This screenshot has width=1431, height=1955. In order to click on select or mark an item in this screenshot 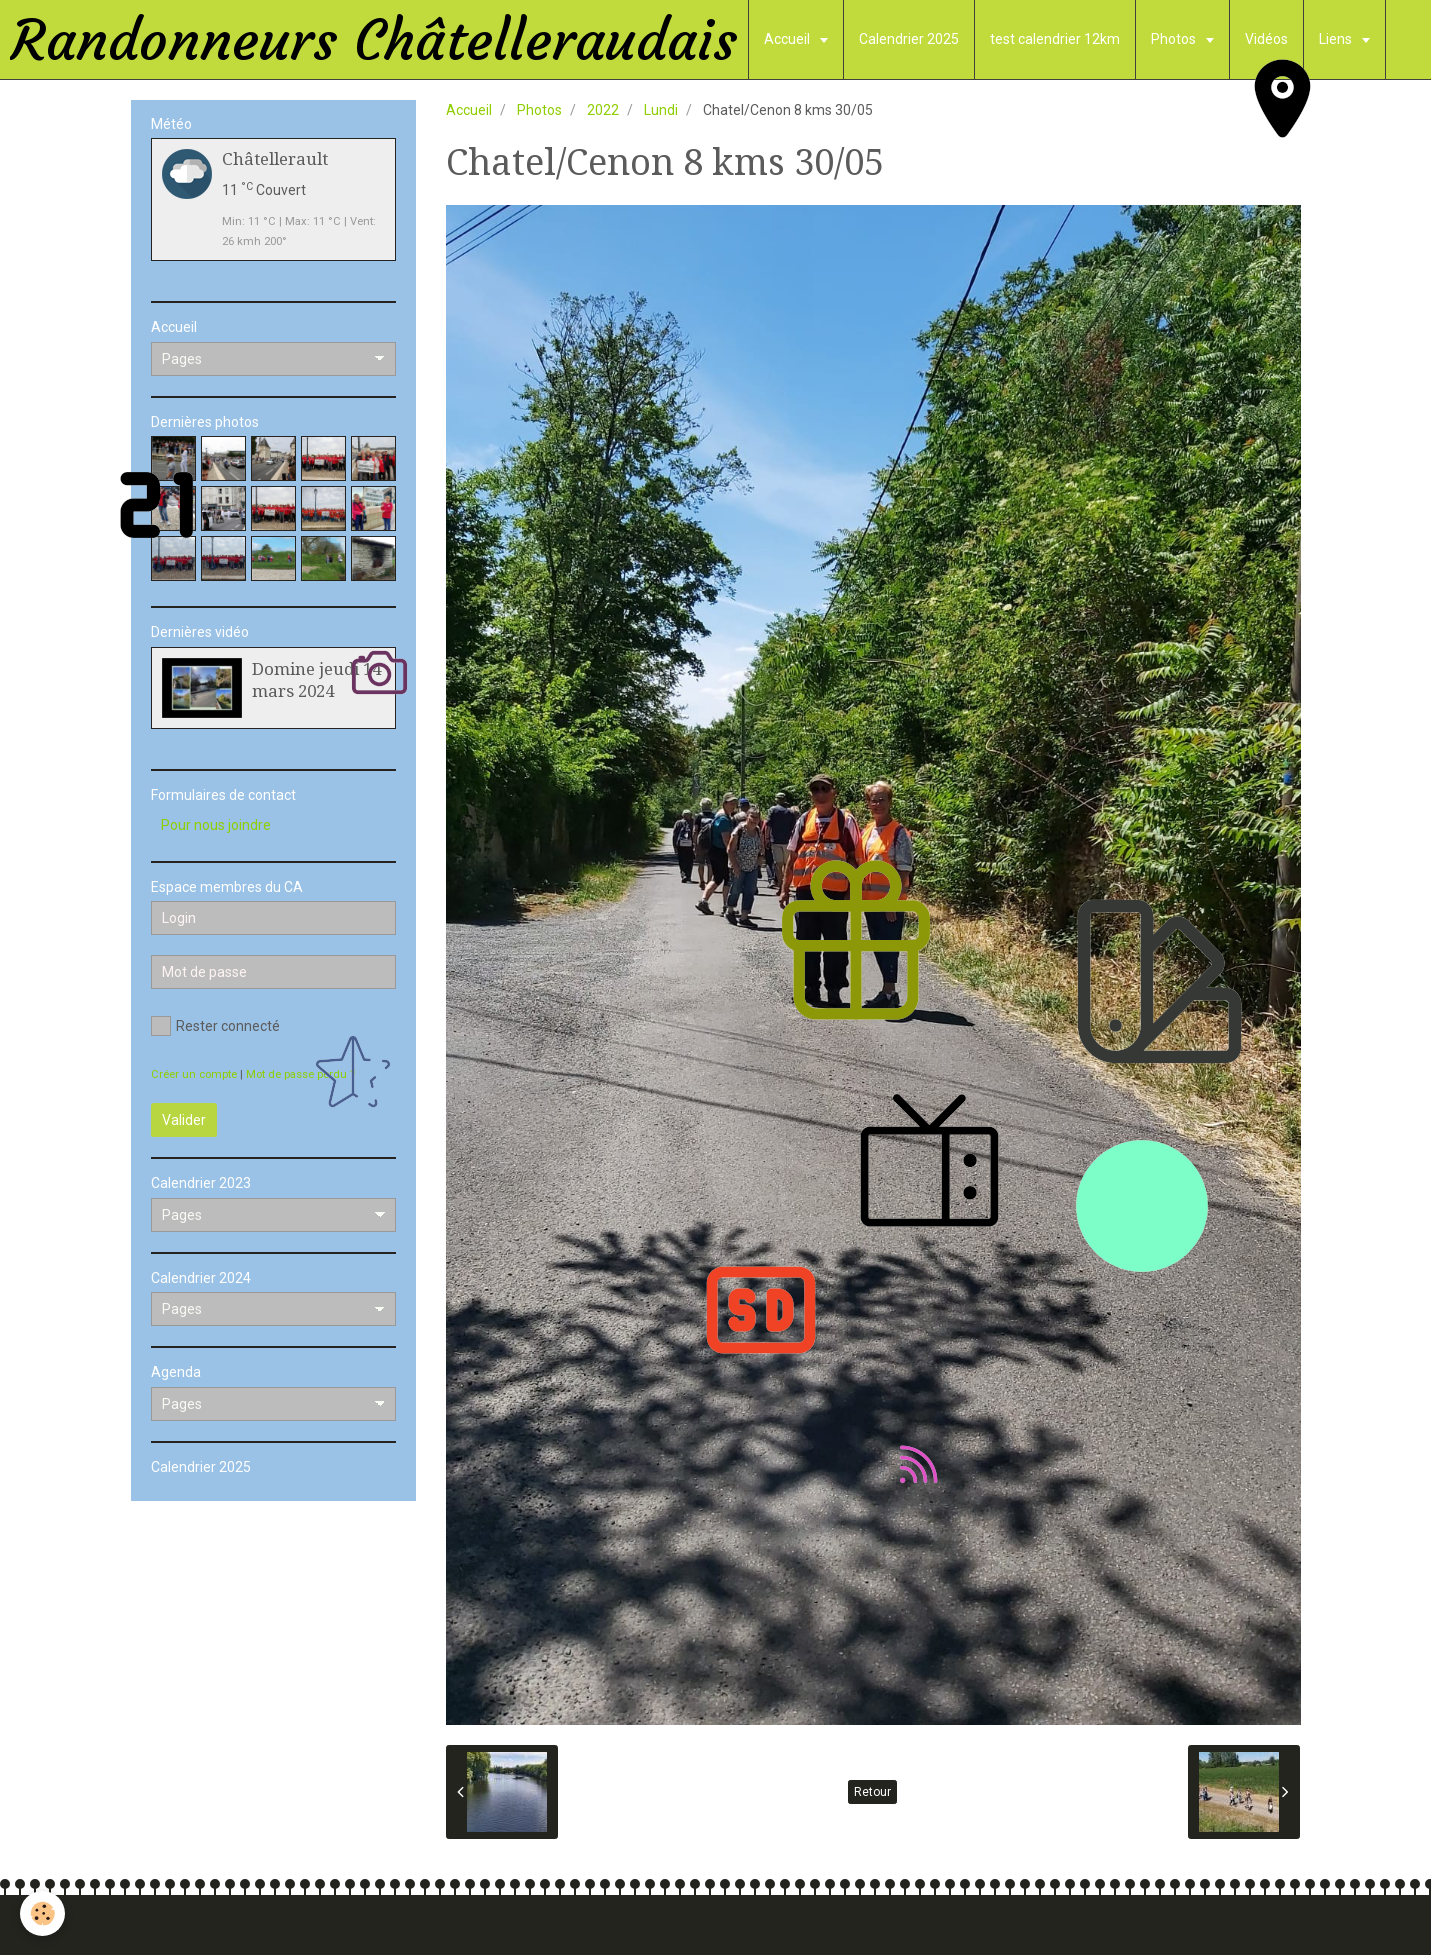, I will do `click(1142, 1206)`.